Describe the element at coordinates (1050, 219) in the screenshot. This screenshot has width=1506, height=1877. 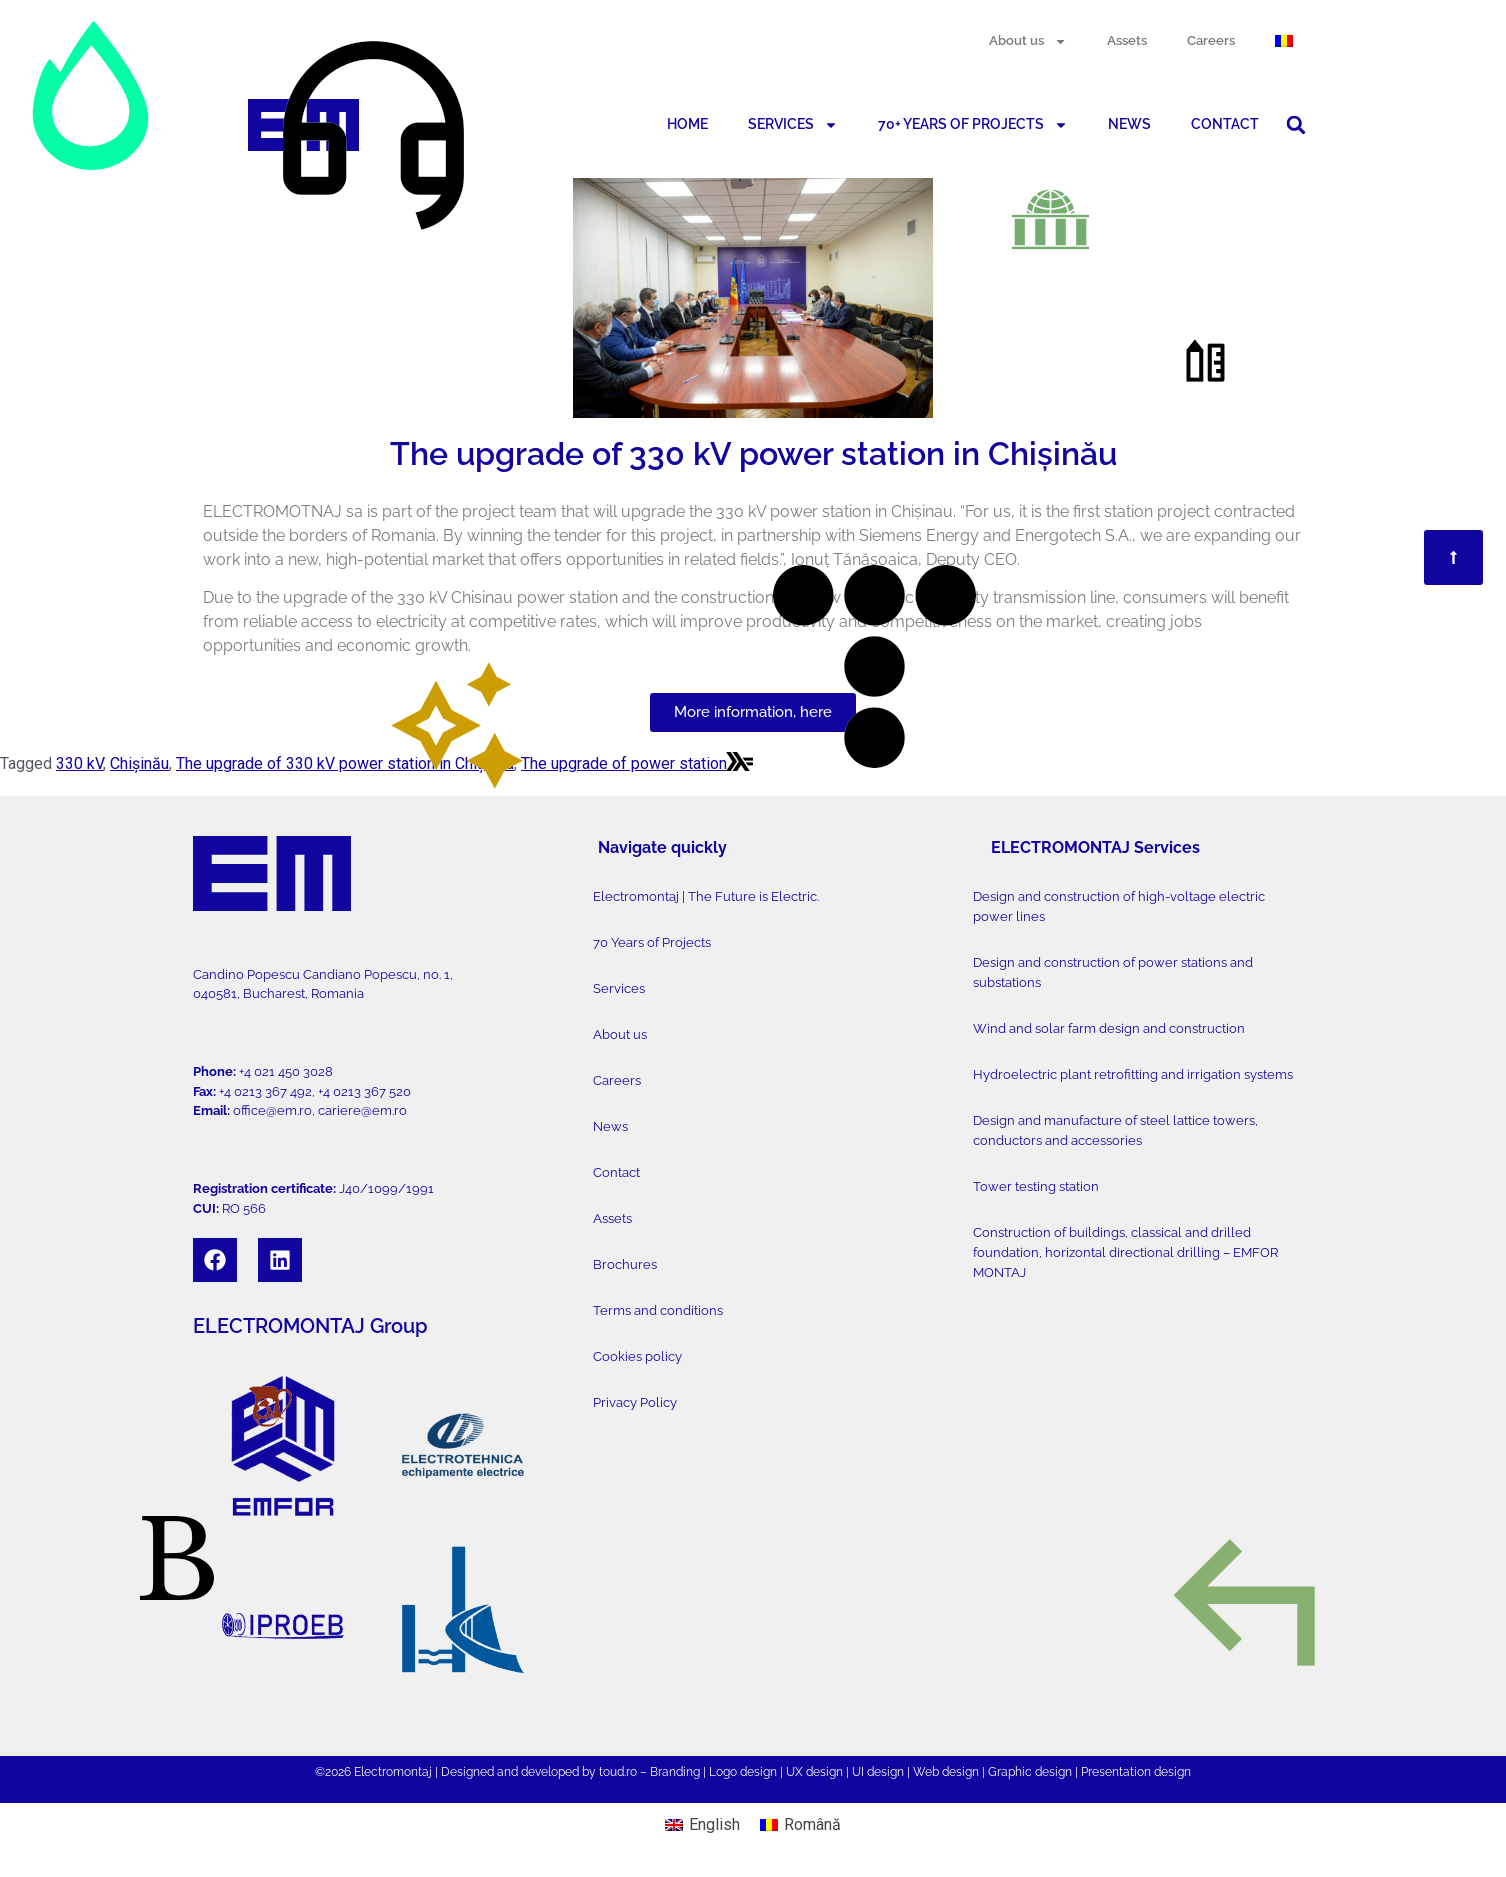
I see `open wikiversity website or app` at that location.